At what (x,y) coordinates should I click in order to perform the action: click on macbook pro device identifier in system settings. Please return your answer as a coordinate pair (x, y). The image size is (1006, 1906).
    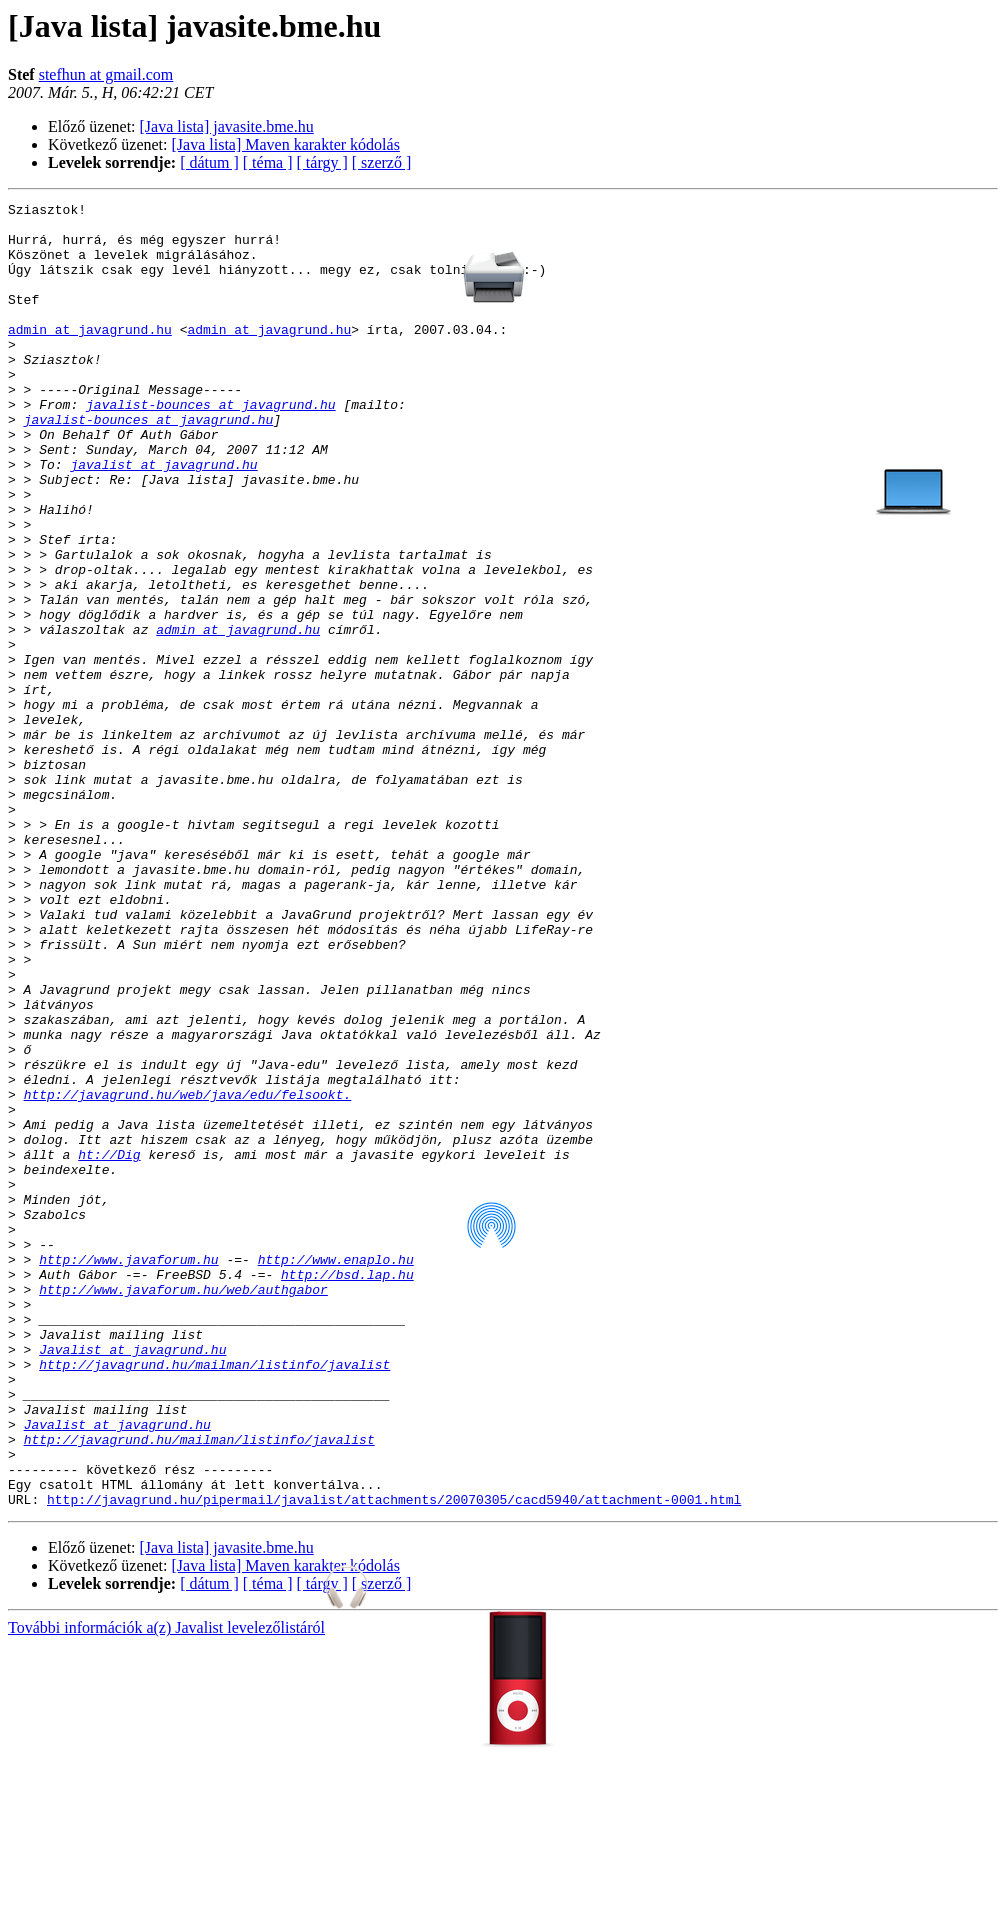
    Looking at the image, I should click on (913, 485).